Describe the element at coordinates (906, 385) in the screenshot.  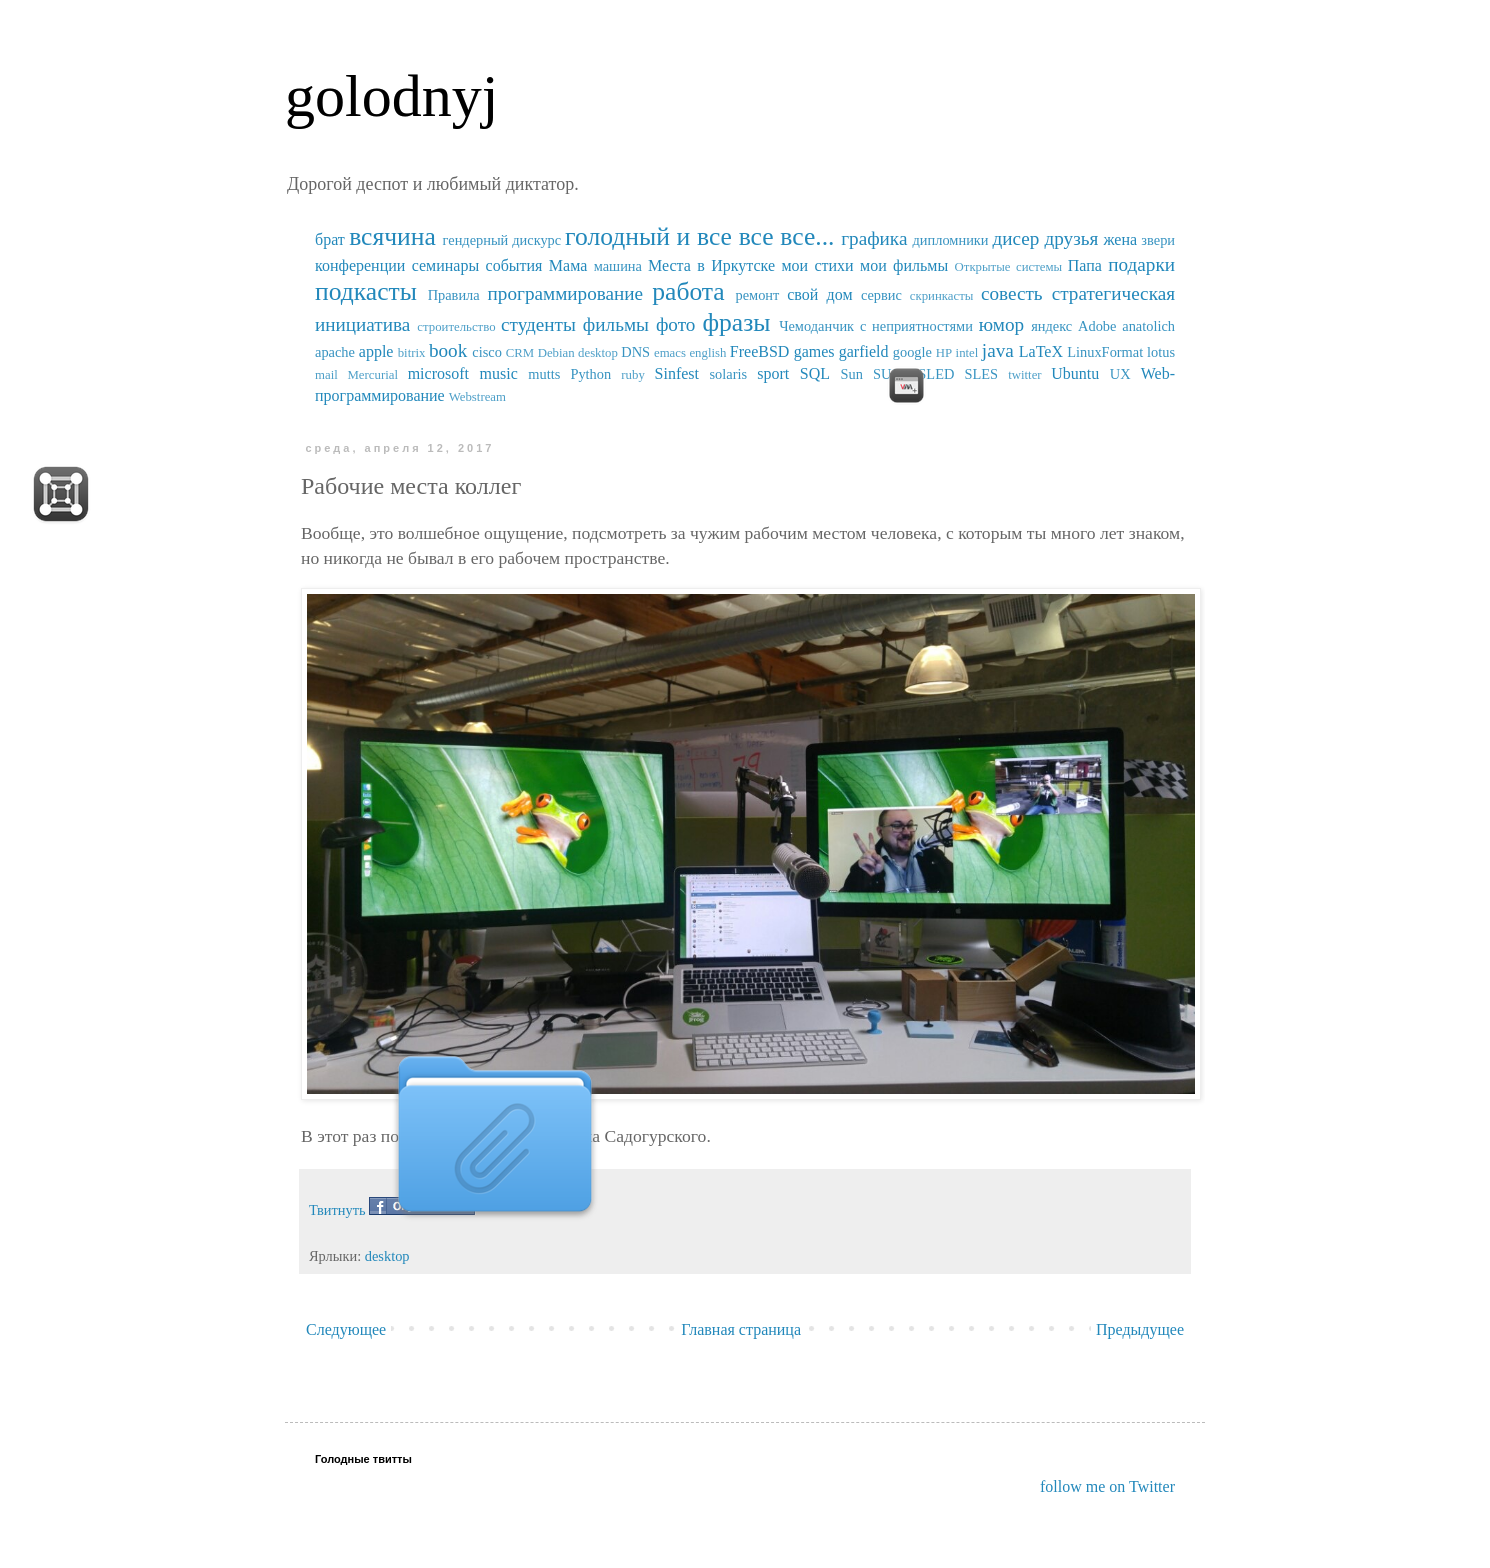
I see `create a new virtual machine` at that location.